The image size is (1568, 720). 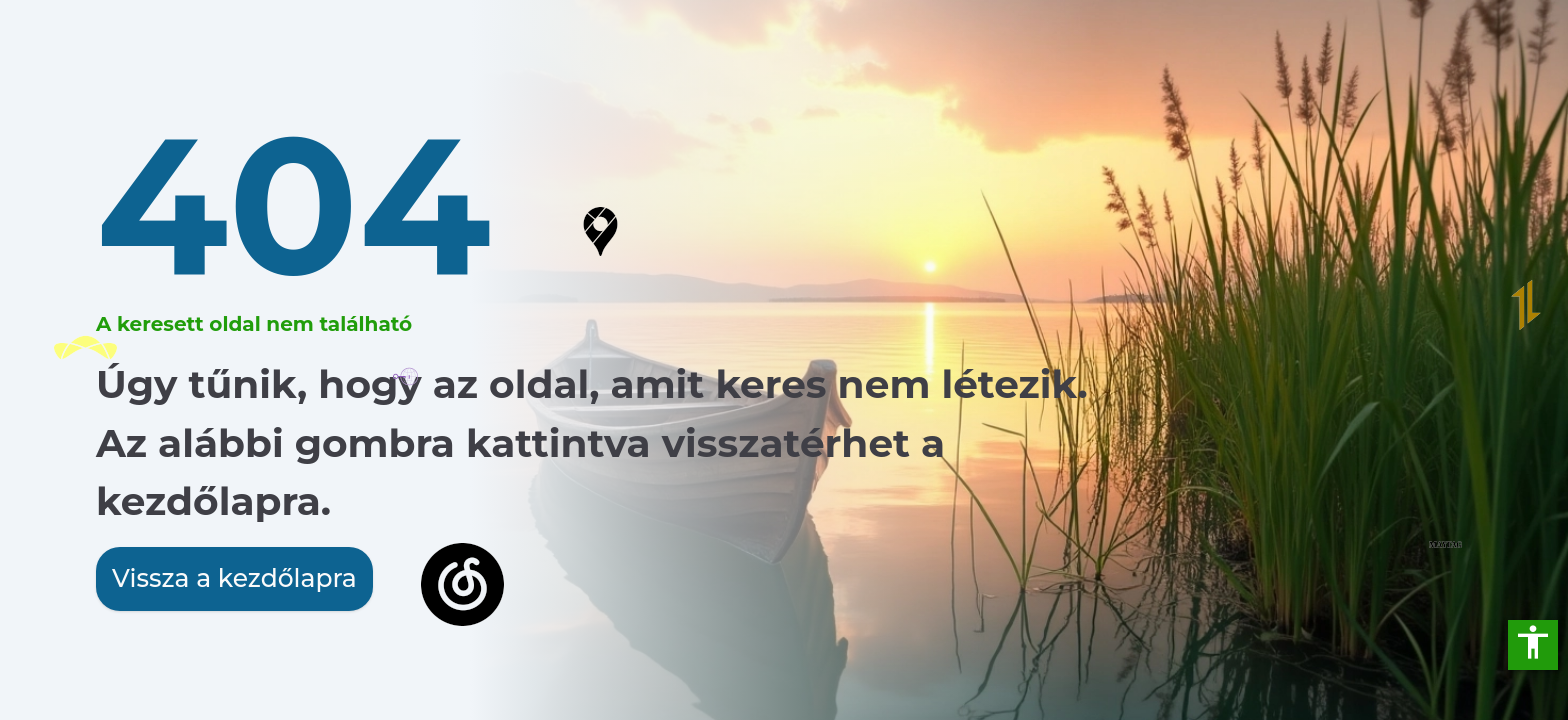 What do you see at coordinates (1445, 544) in the screenshot?
I see `maytag brand logo` at bounding box center [1445, 544].